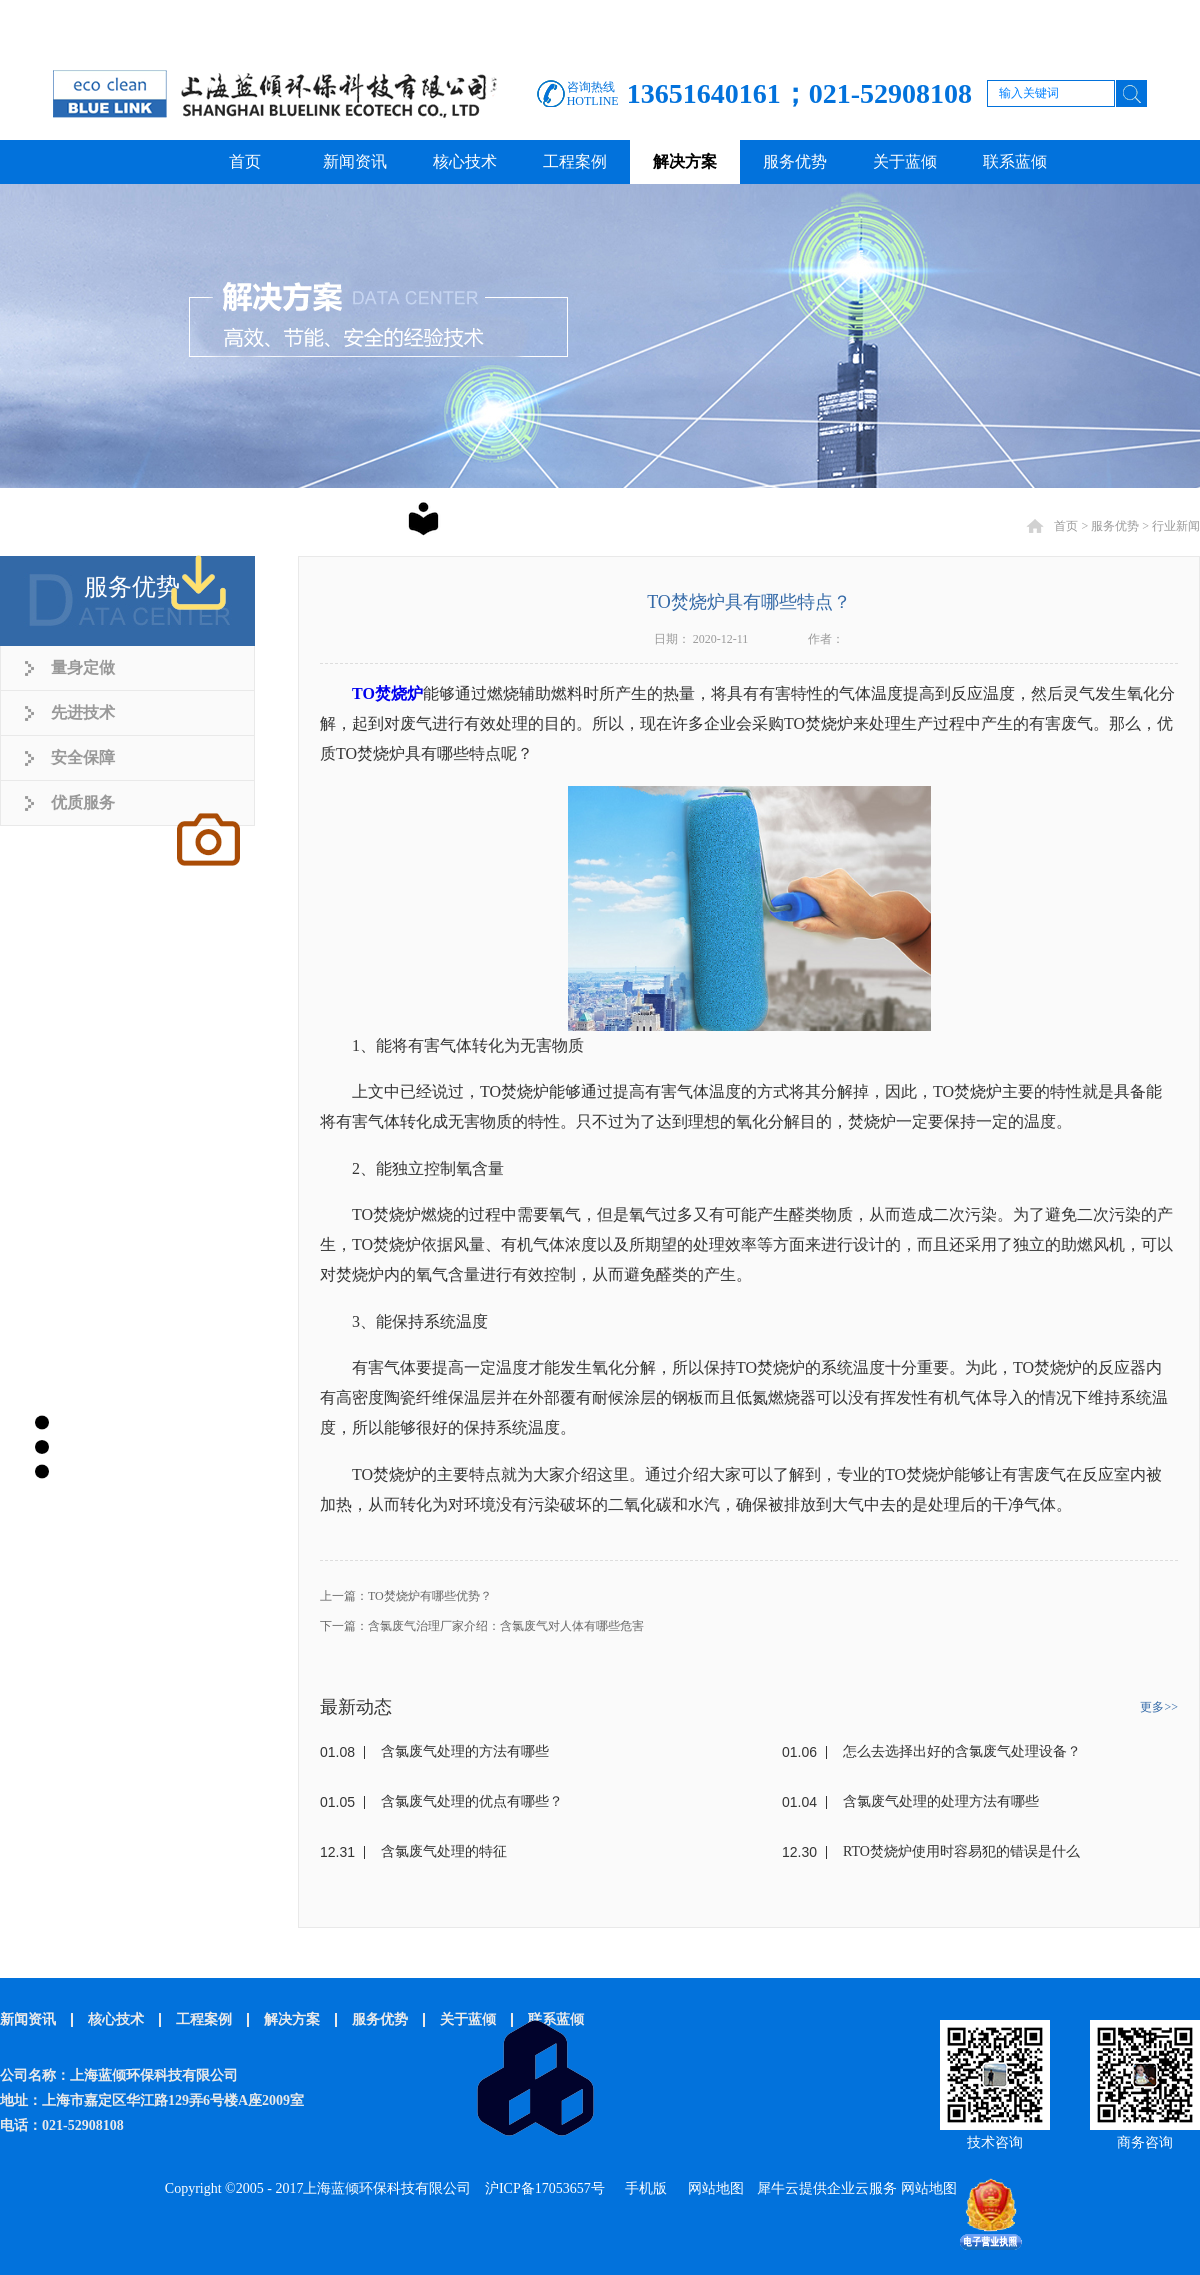 The image size is (1200, 2275). Describe the element at coordinates (42, 1447) in the screenshot. I see `open additional options menu` at that location.